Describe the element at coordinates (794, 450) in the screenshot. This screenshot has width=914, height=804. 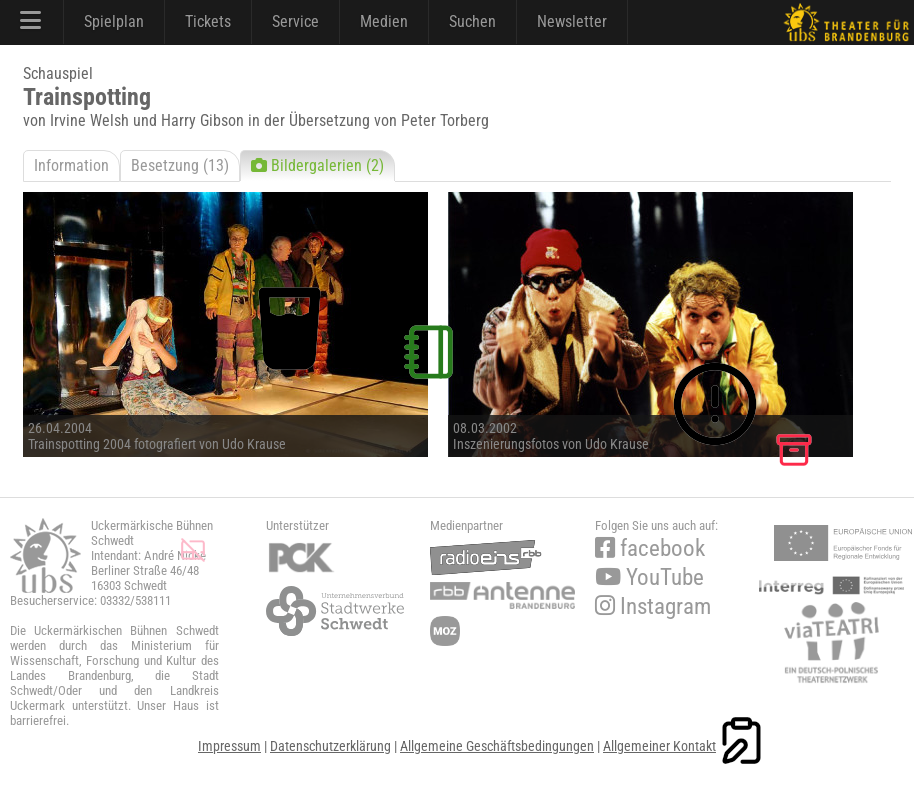
I see `archive this item` at that location.